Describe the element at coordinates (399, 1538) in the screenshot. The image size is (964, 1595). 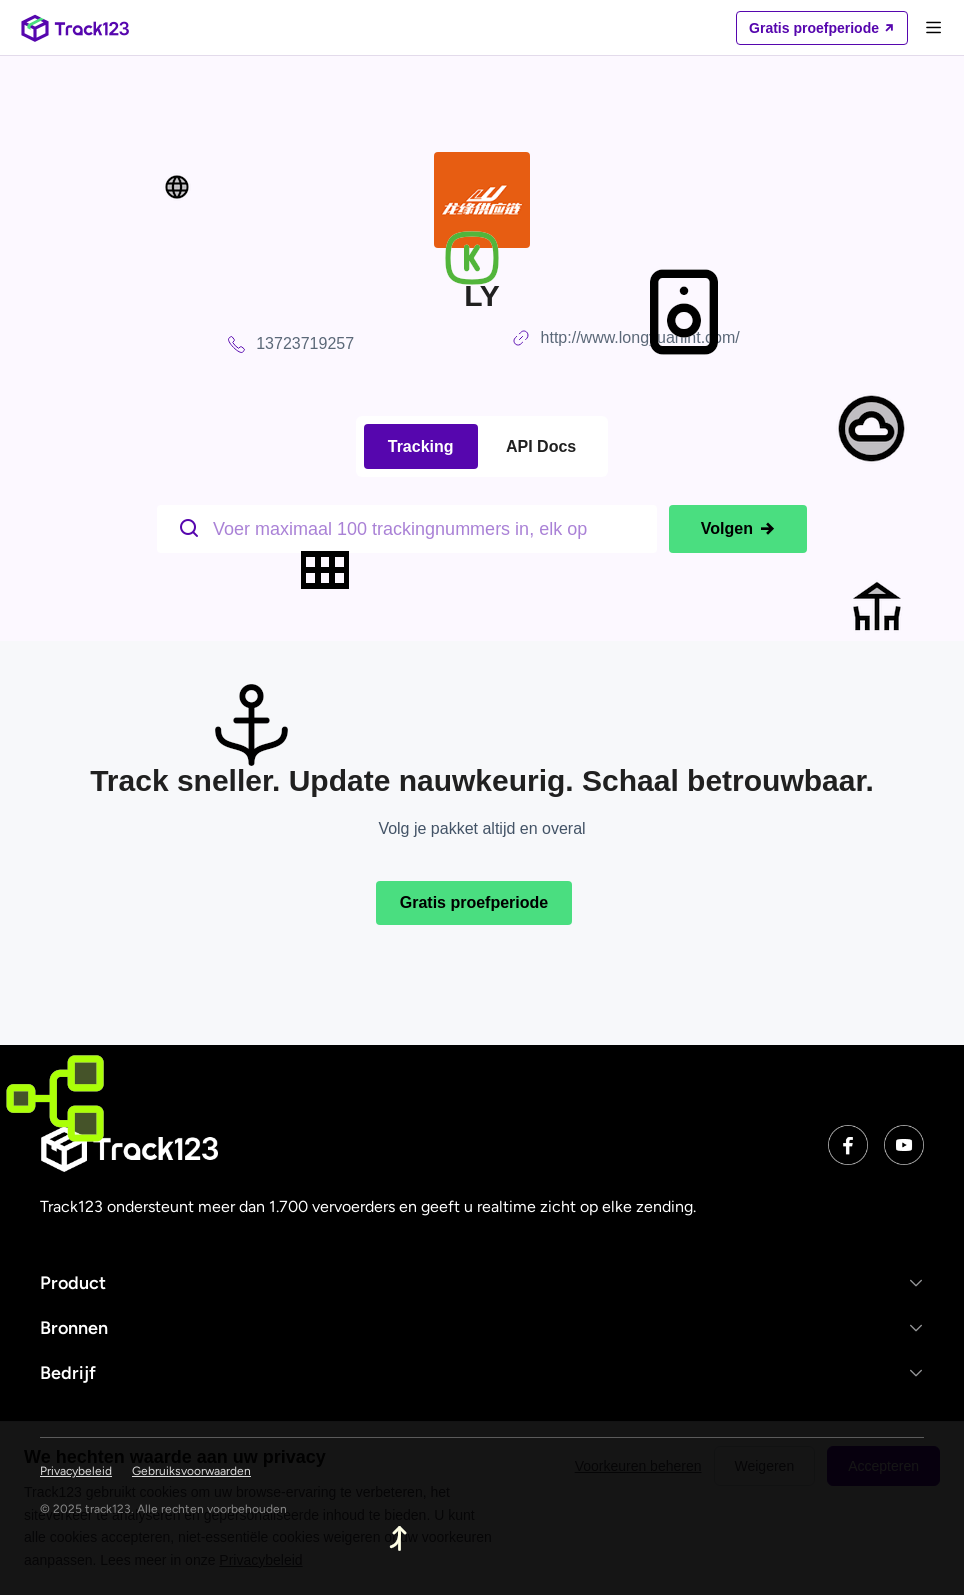
I see `merge content or branches to the left` at that location.